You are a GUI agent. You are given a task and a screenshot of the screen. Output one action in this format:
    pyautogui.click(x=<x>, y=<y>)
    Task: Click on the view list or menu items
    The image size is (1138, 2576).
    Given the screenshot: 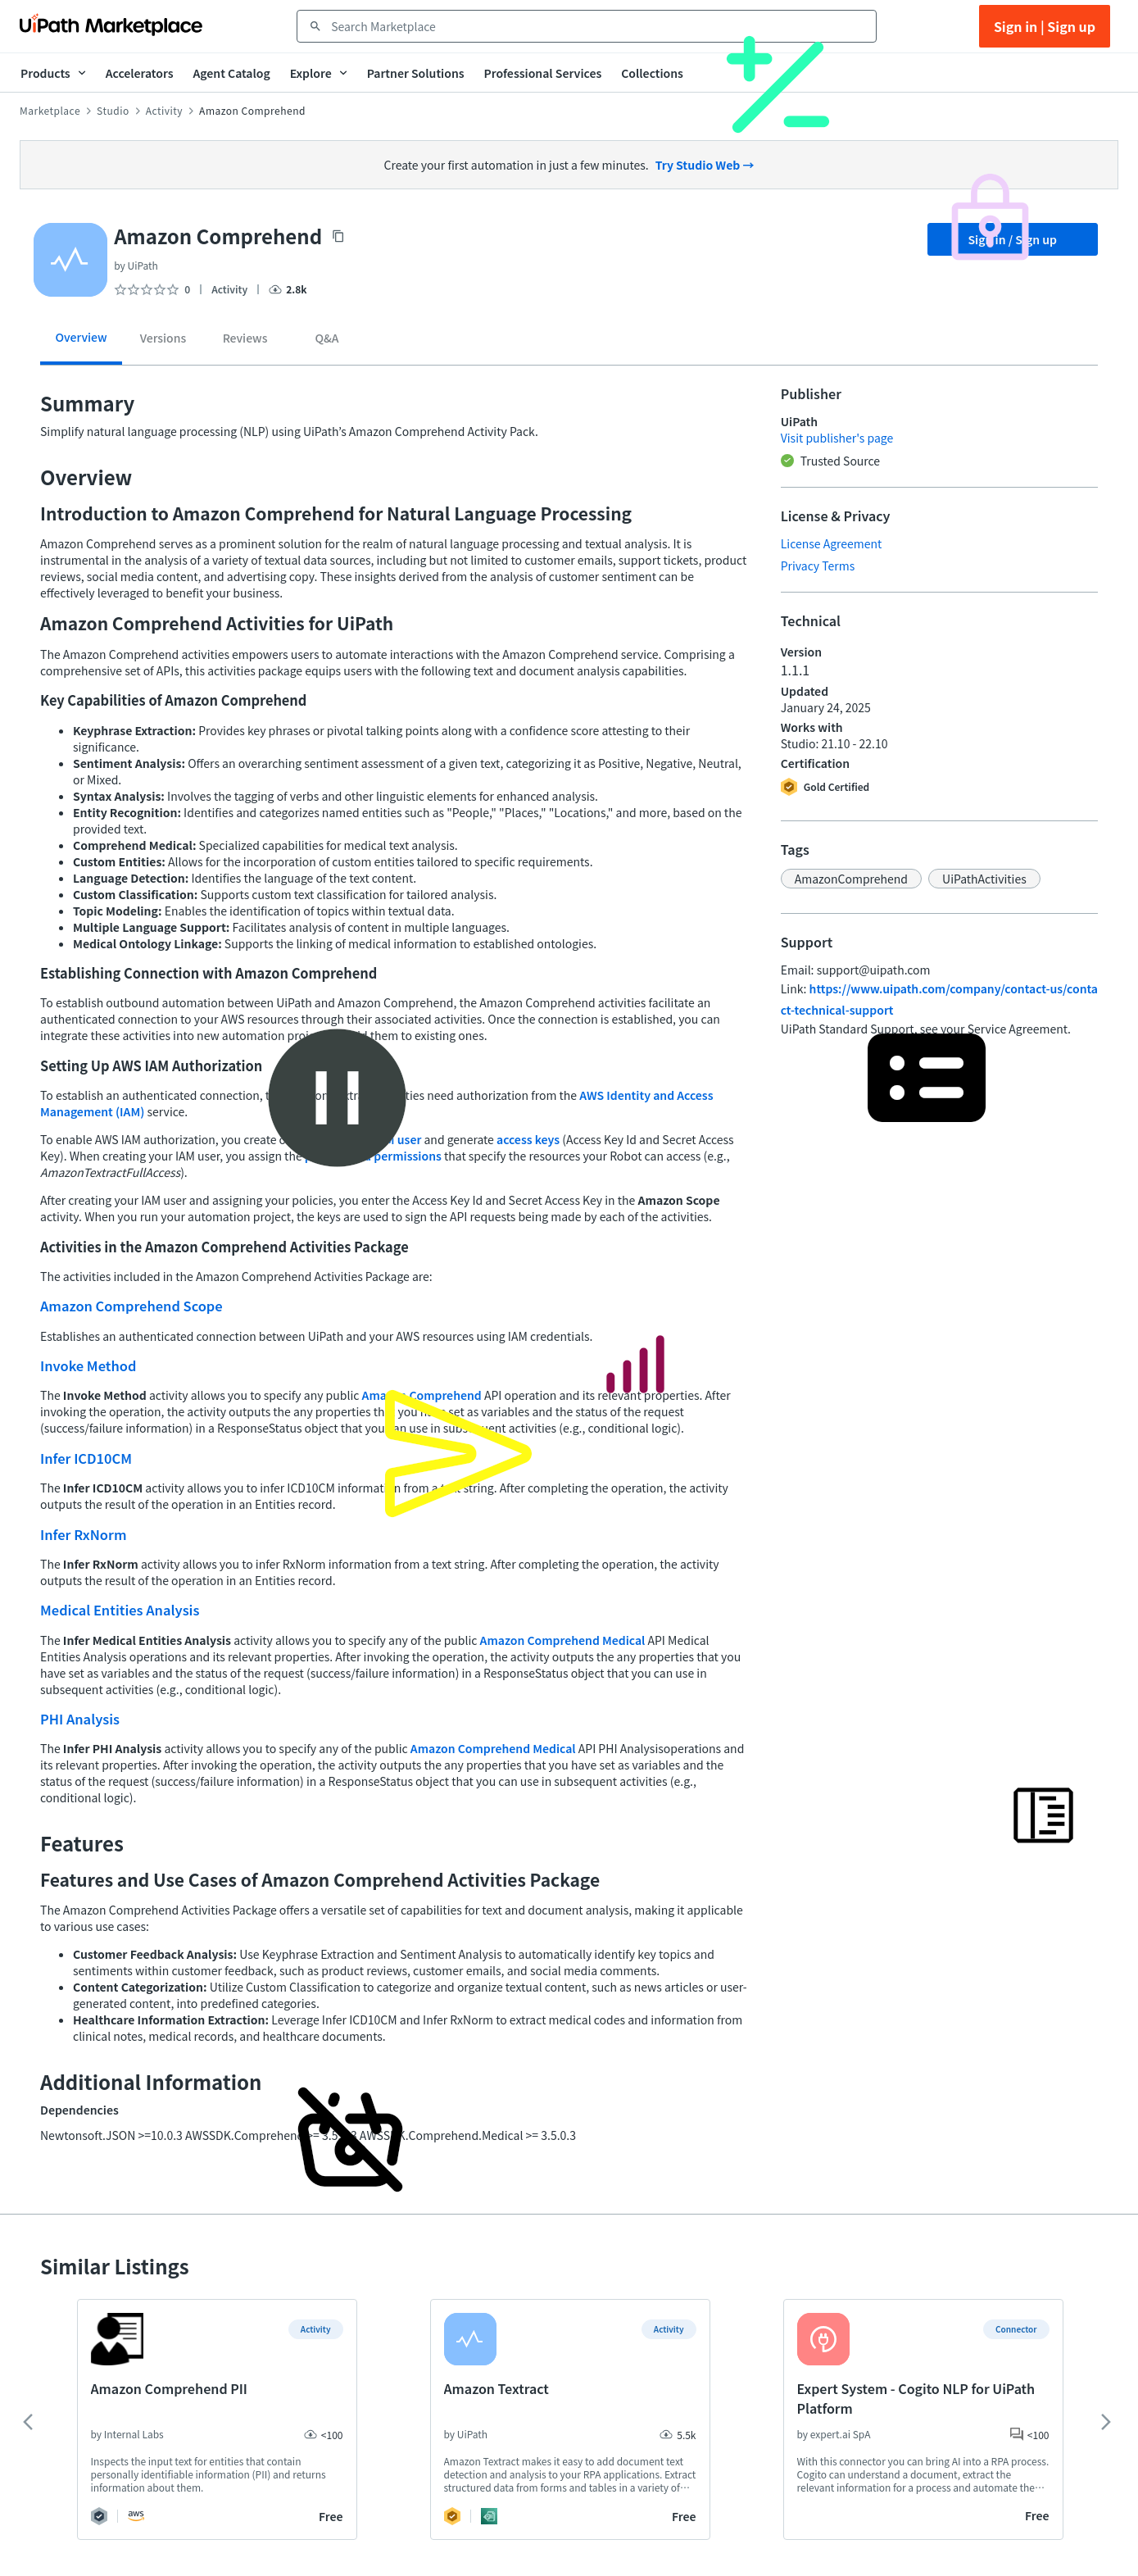 What is the action you would take?
    pyautogui.click(x=927, y=1078)
    